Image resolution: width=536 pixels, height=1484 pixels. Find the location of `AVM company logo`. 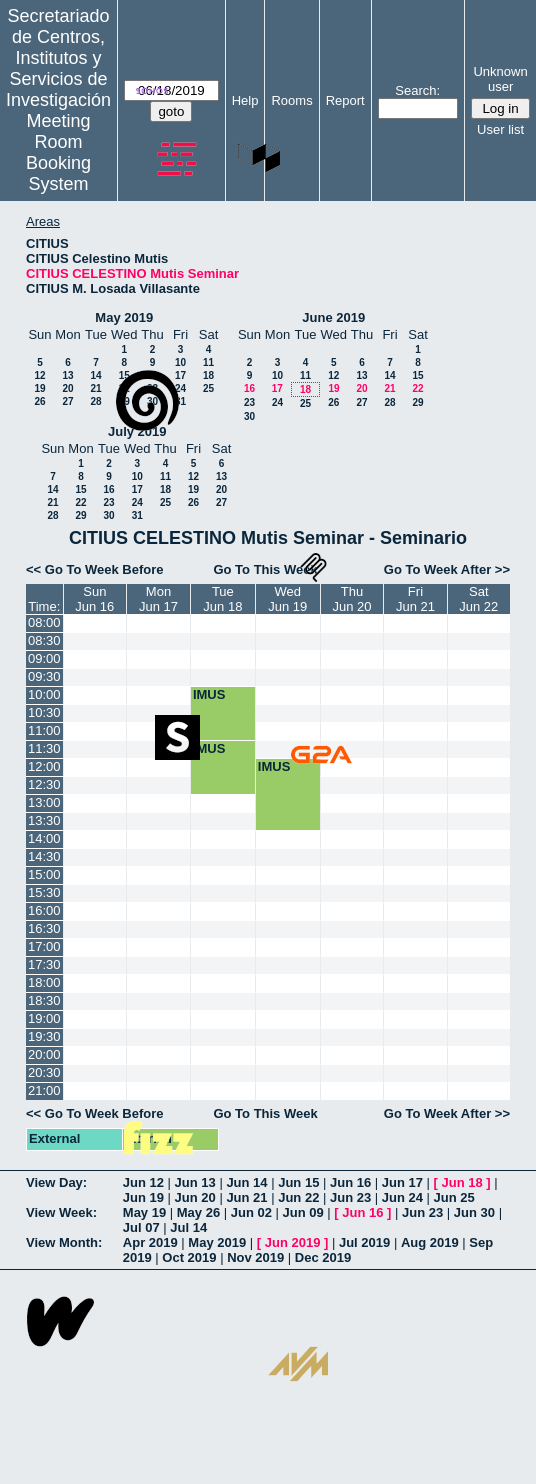

AVM company logo is located at coordinates (298, 1364).